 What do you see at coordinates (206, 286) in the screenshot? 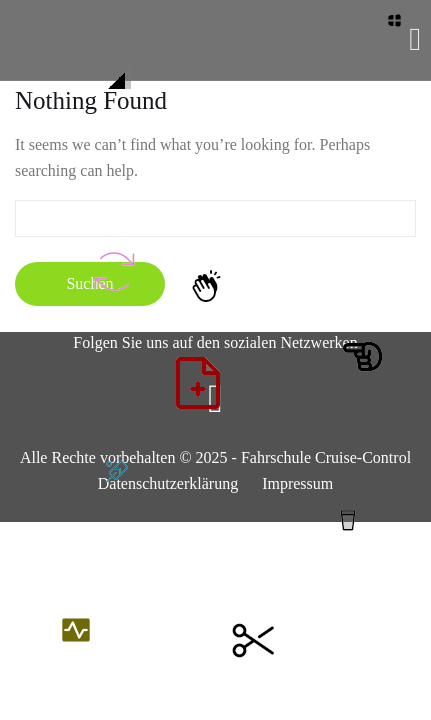
I see `applaud or react positively to content` at bounding box center [206, 286].